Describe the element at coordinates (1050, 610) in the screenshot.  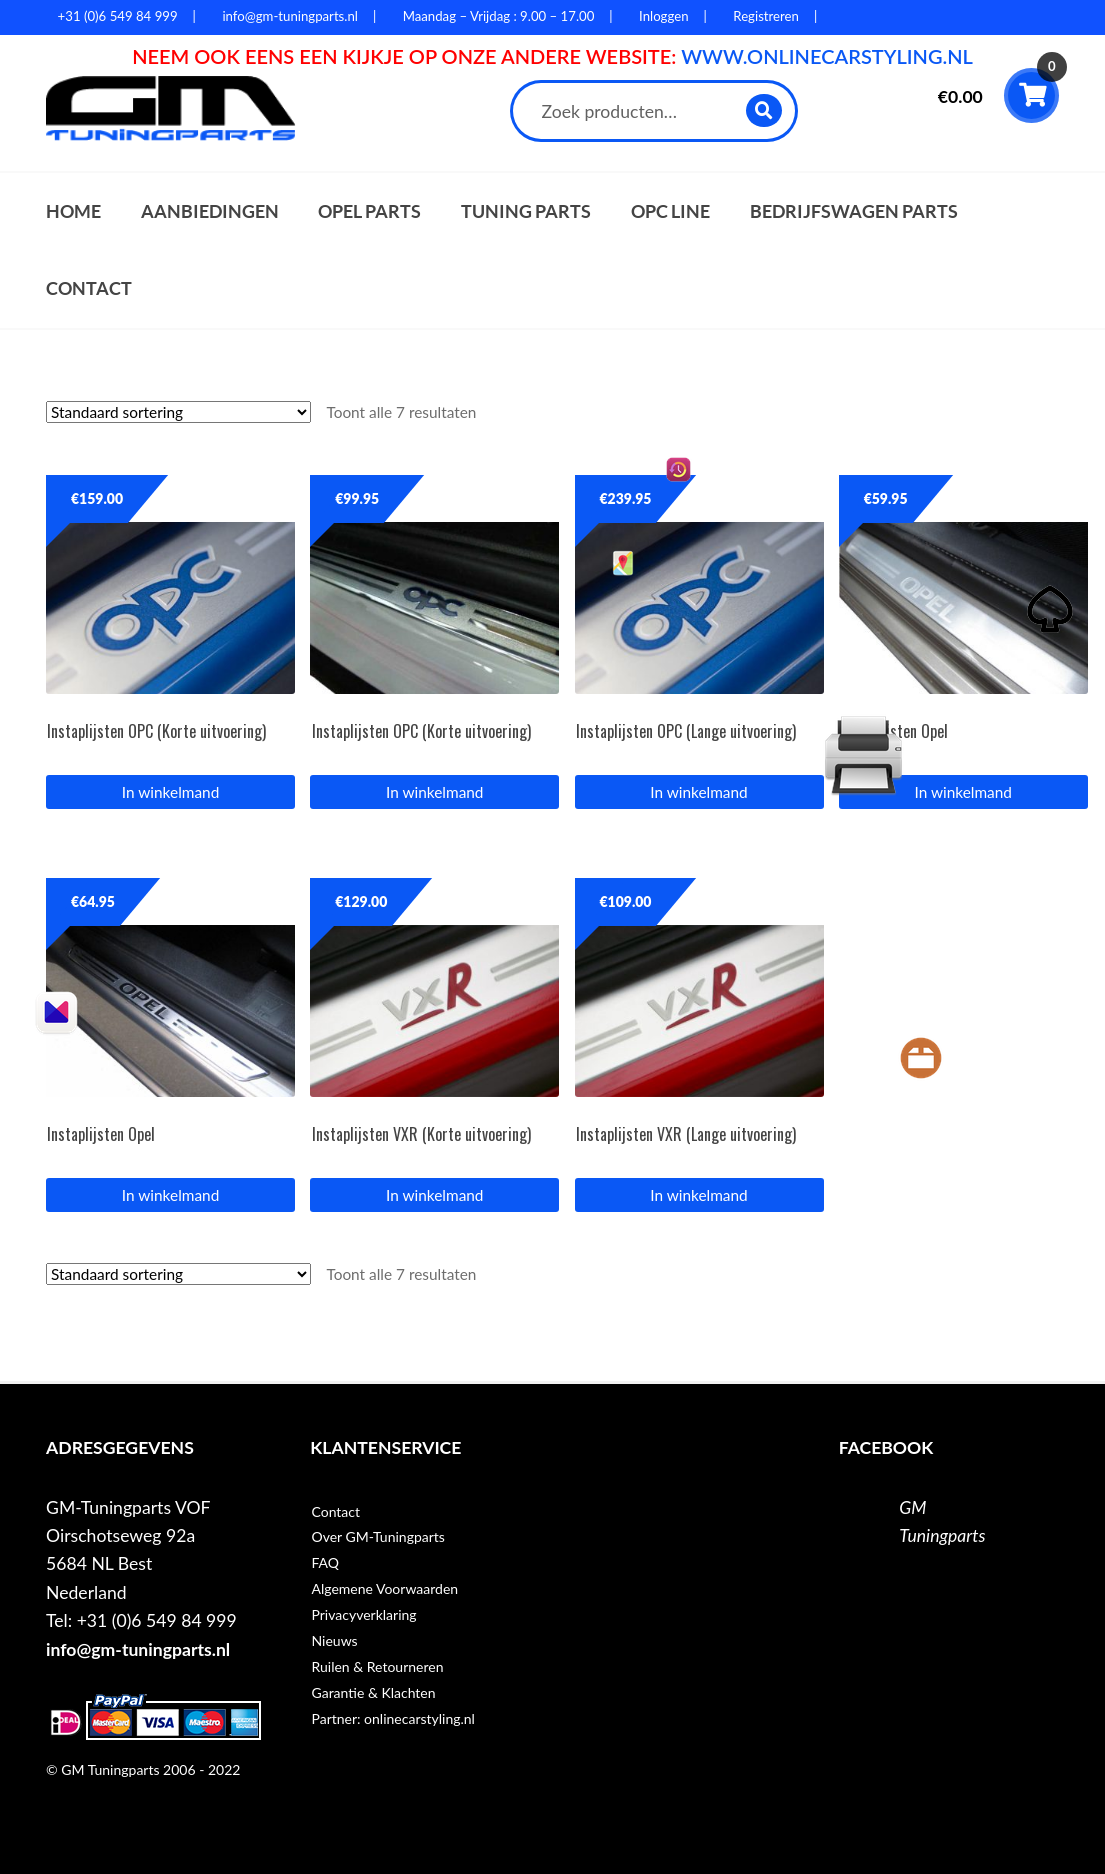
I see `spade suit symbol for card games` at that location.